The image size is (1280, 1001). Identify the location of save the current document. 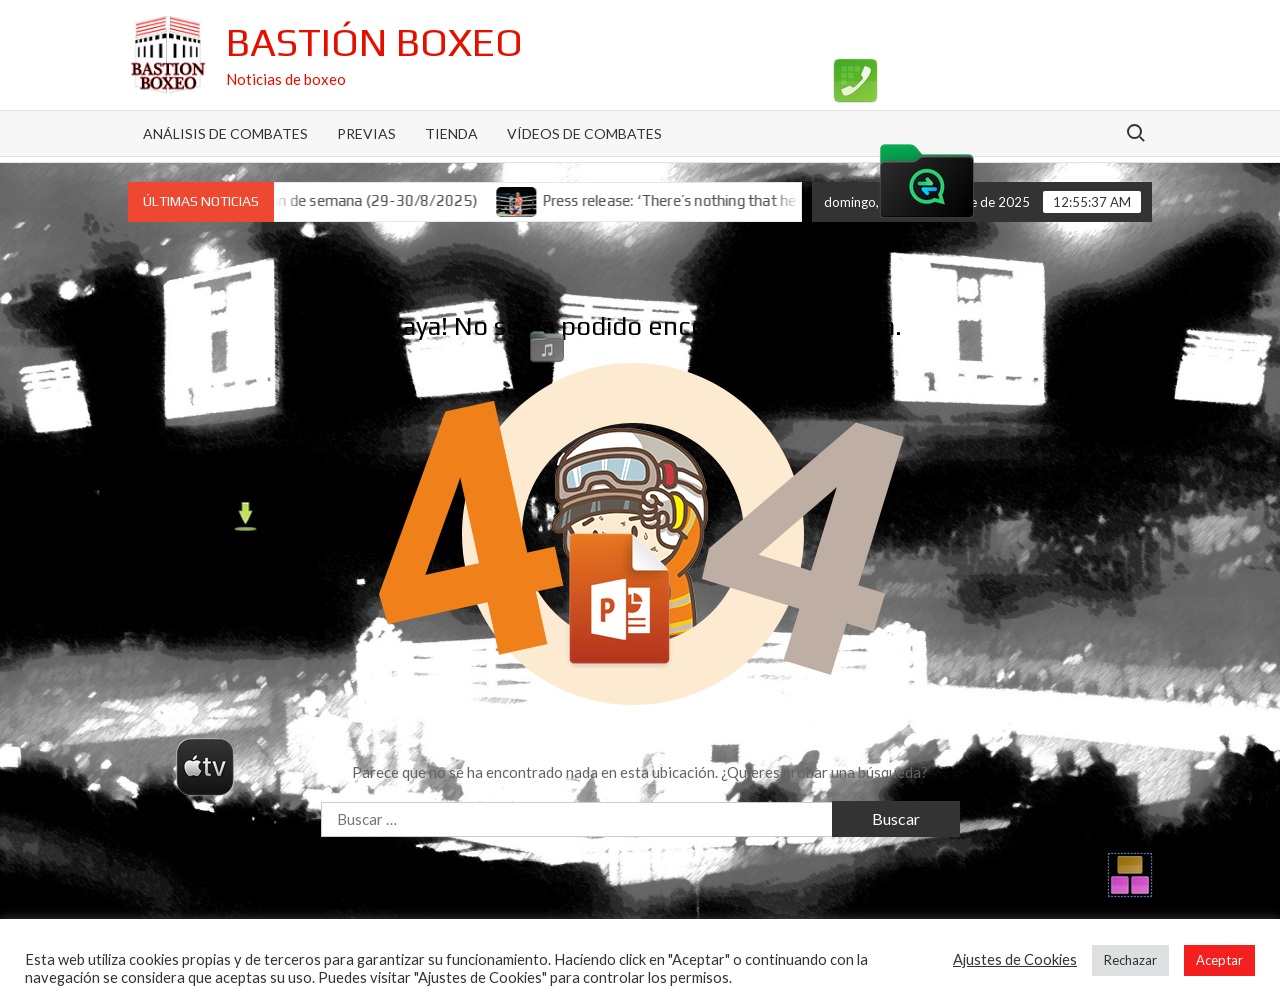
(245, 513).